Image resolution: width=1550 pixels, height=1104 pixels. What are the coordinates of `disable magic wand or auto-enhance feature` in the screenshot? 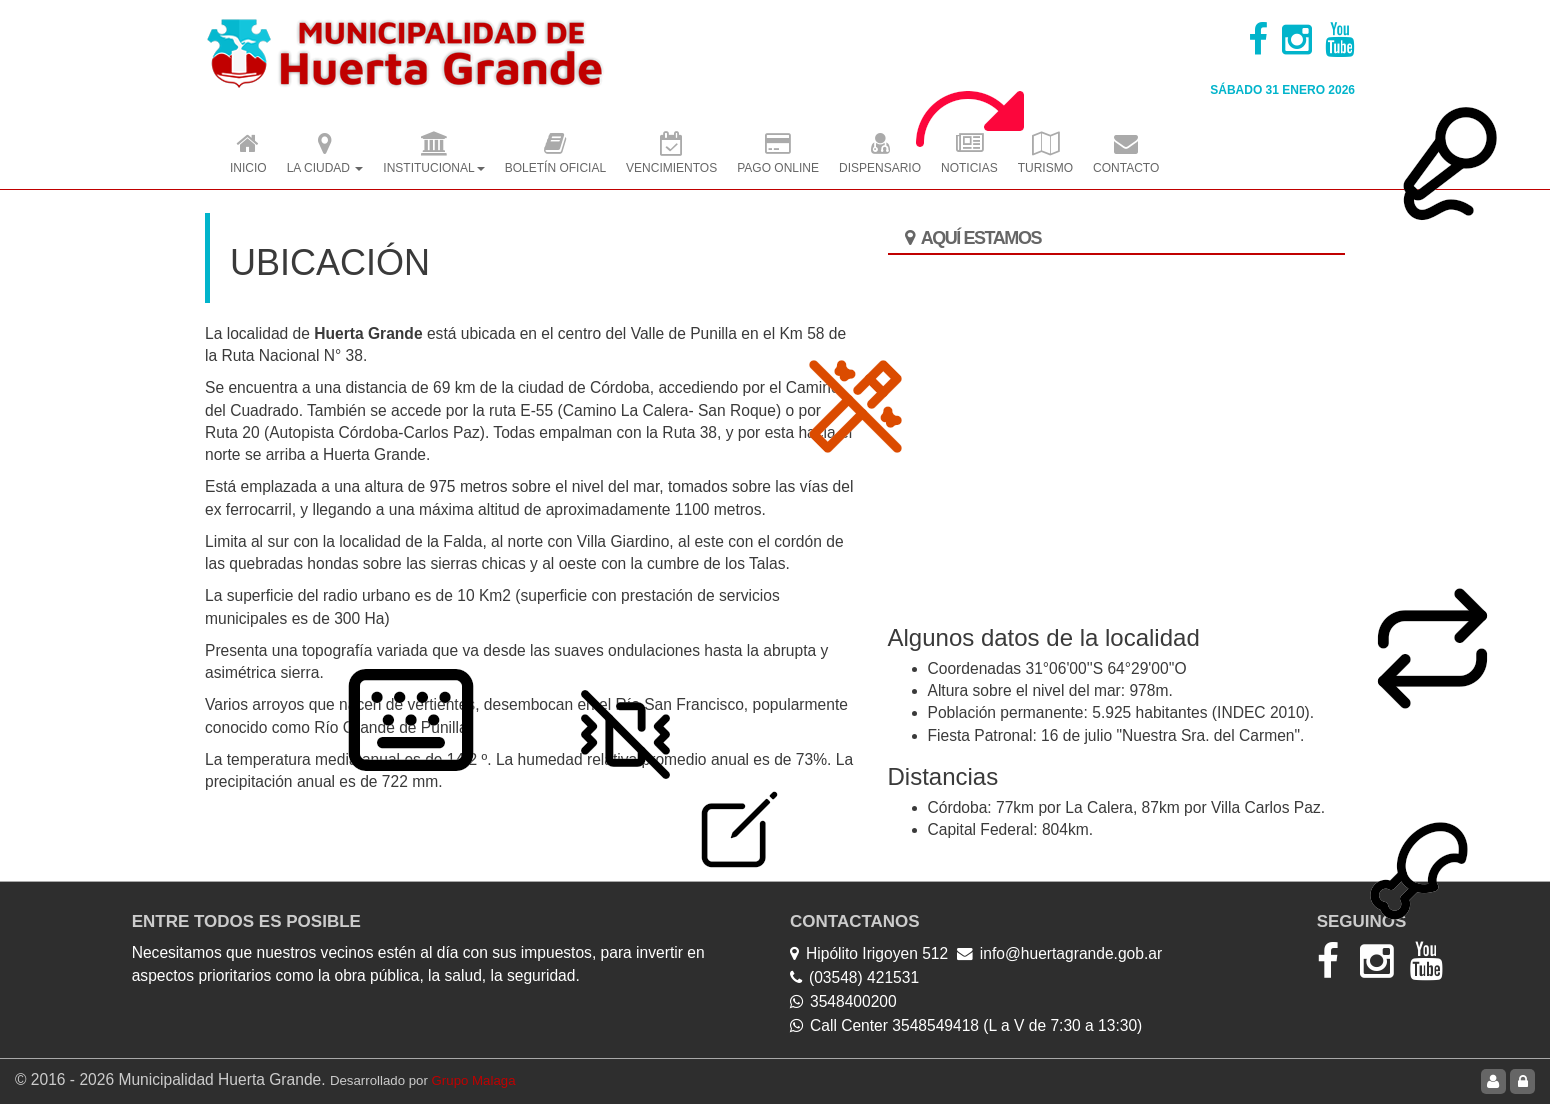 It's located at (855, 406).